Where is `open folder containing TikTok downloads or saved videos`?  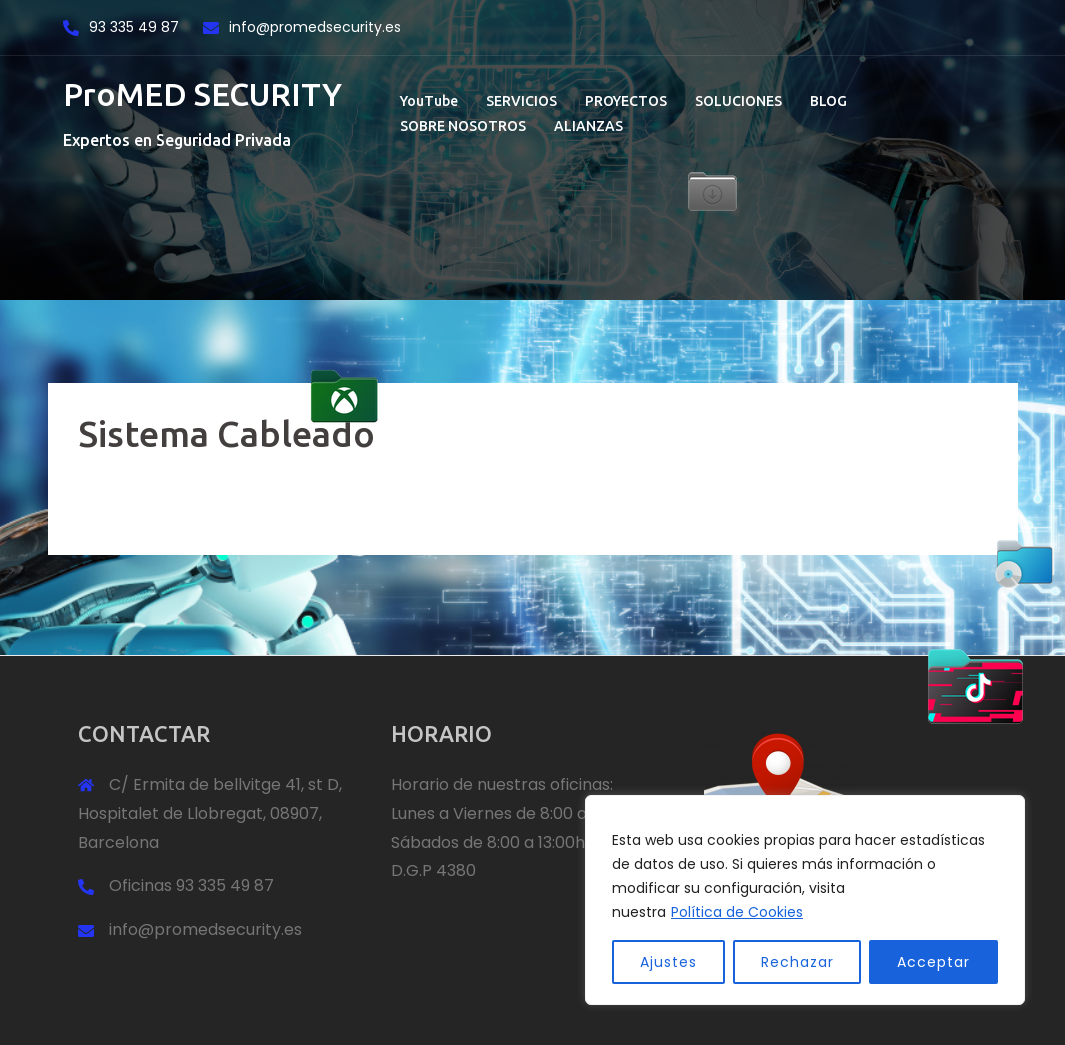
open folder containing TikTok downloads or saved videos is located at coordinates (975, 689).